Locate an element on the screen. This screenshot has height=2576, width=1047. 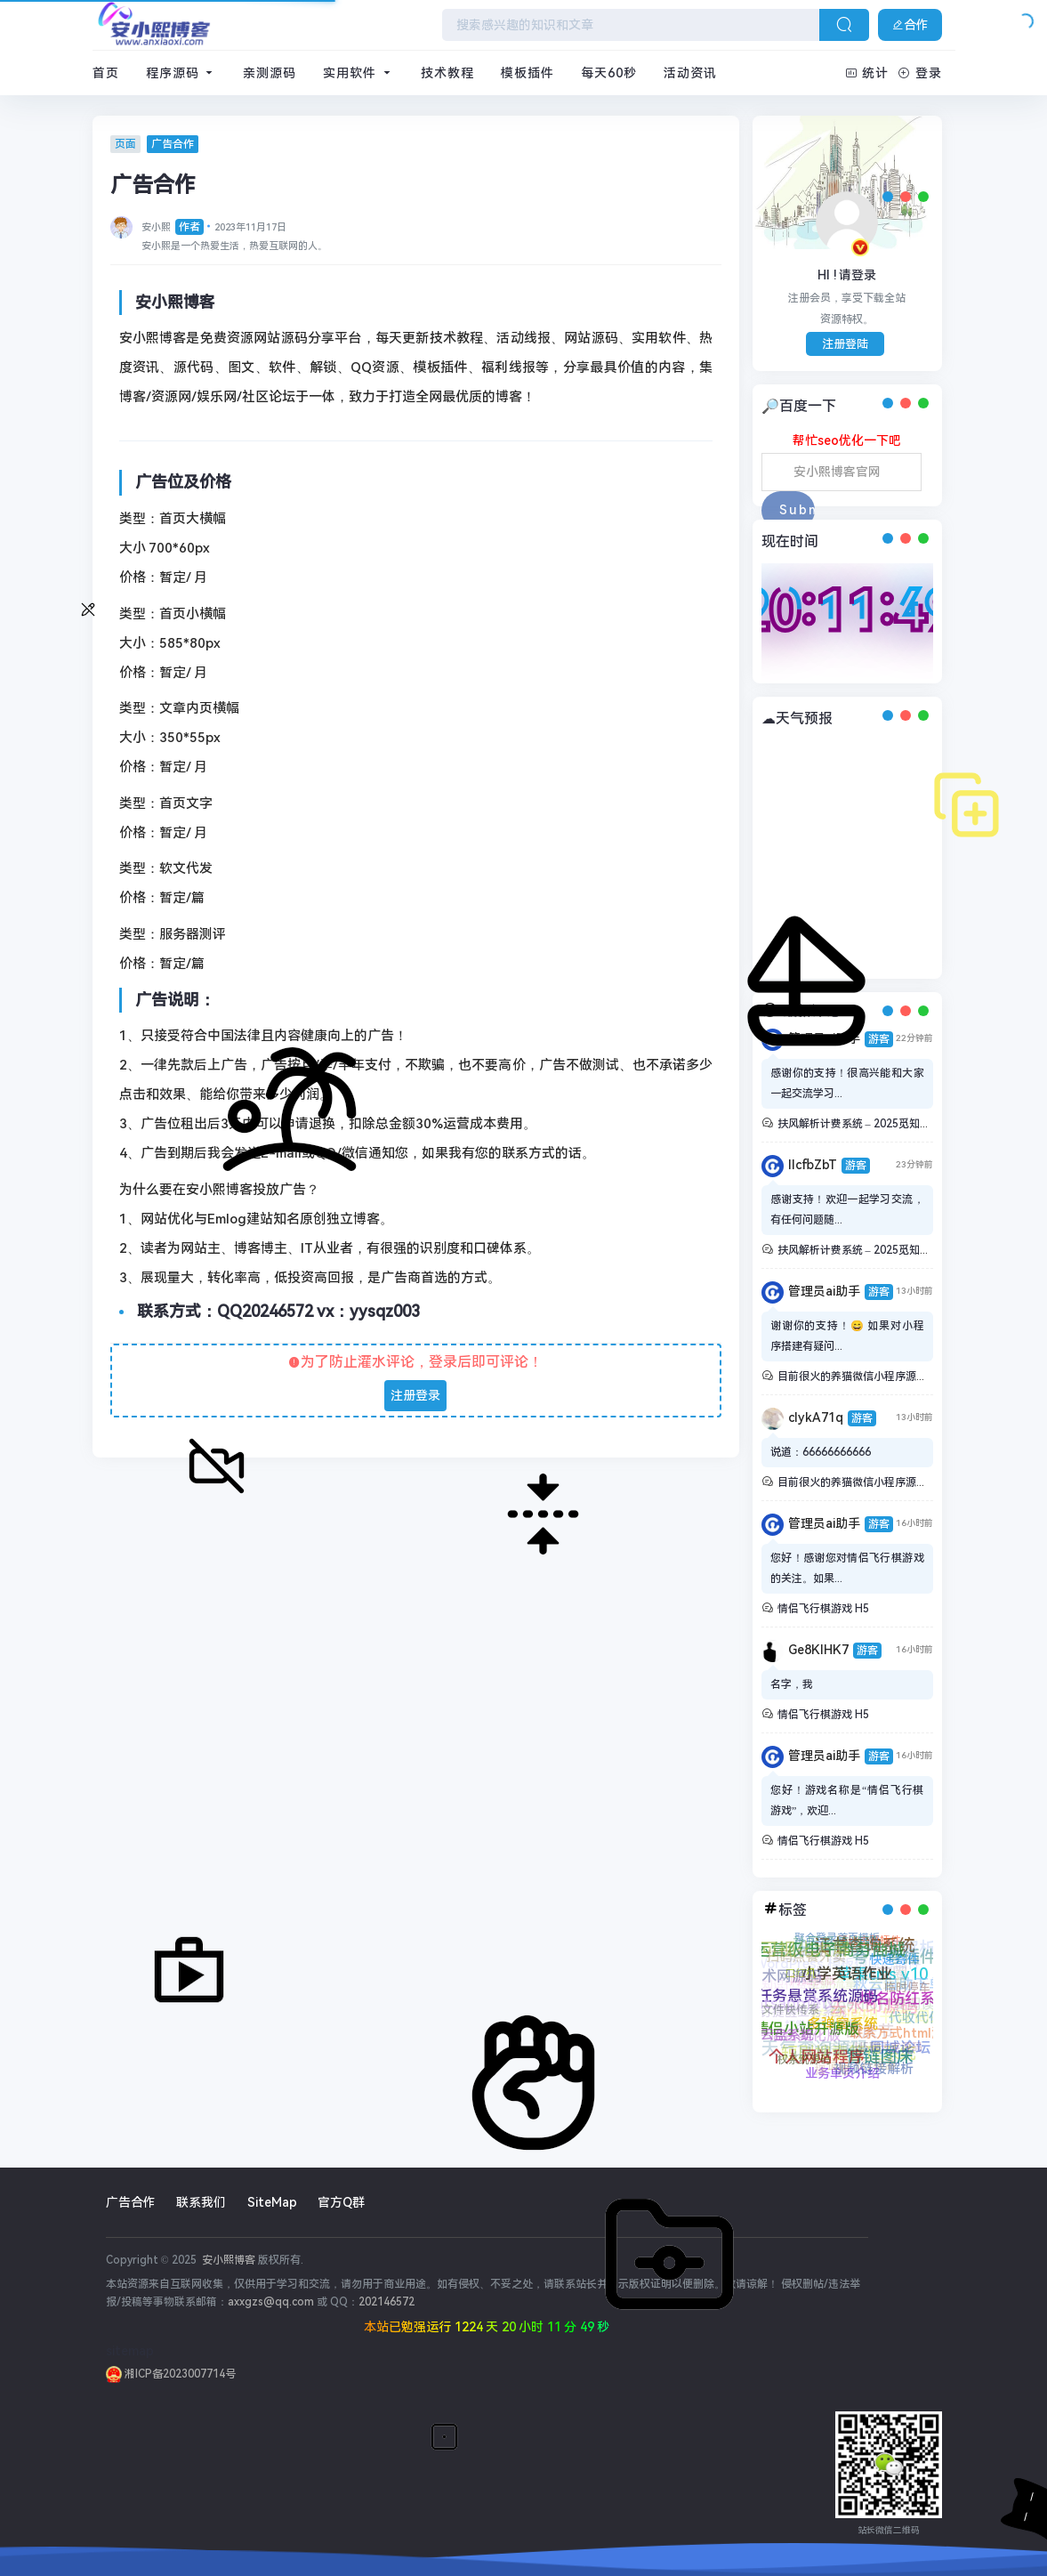
indicate solidarity or support is located at coordinates (533, 2082).